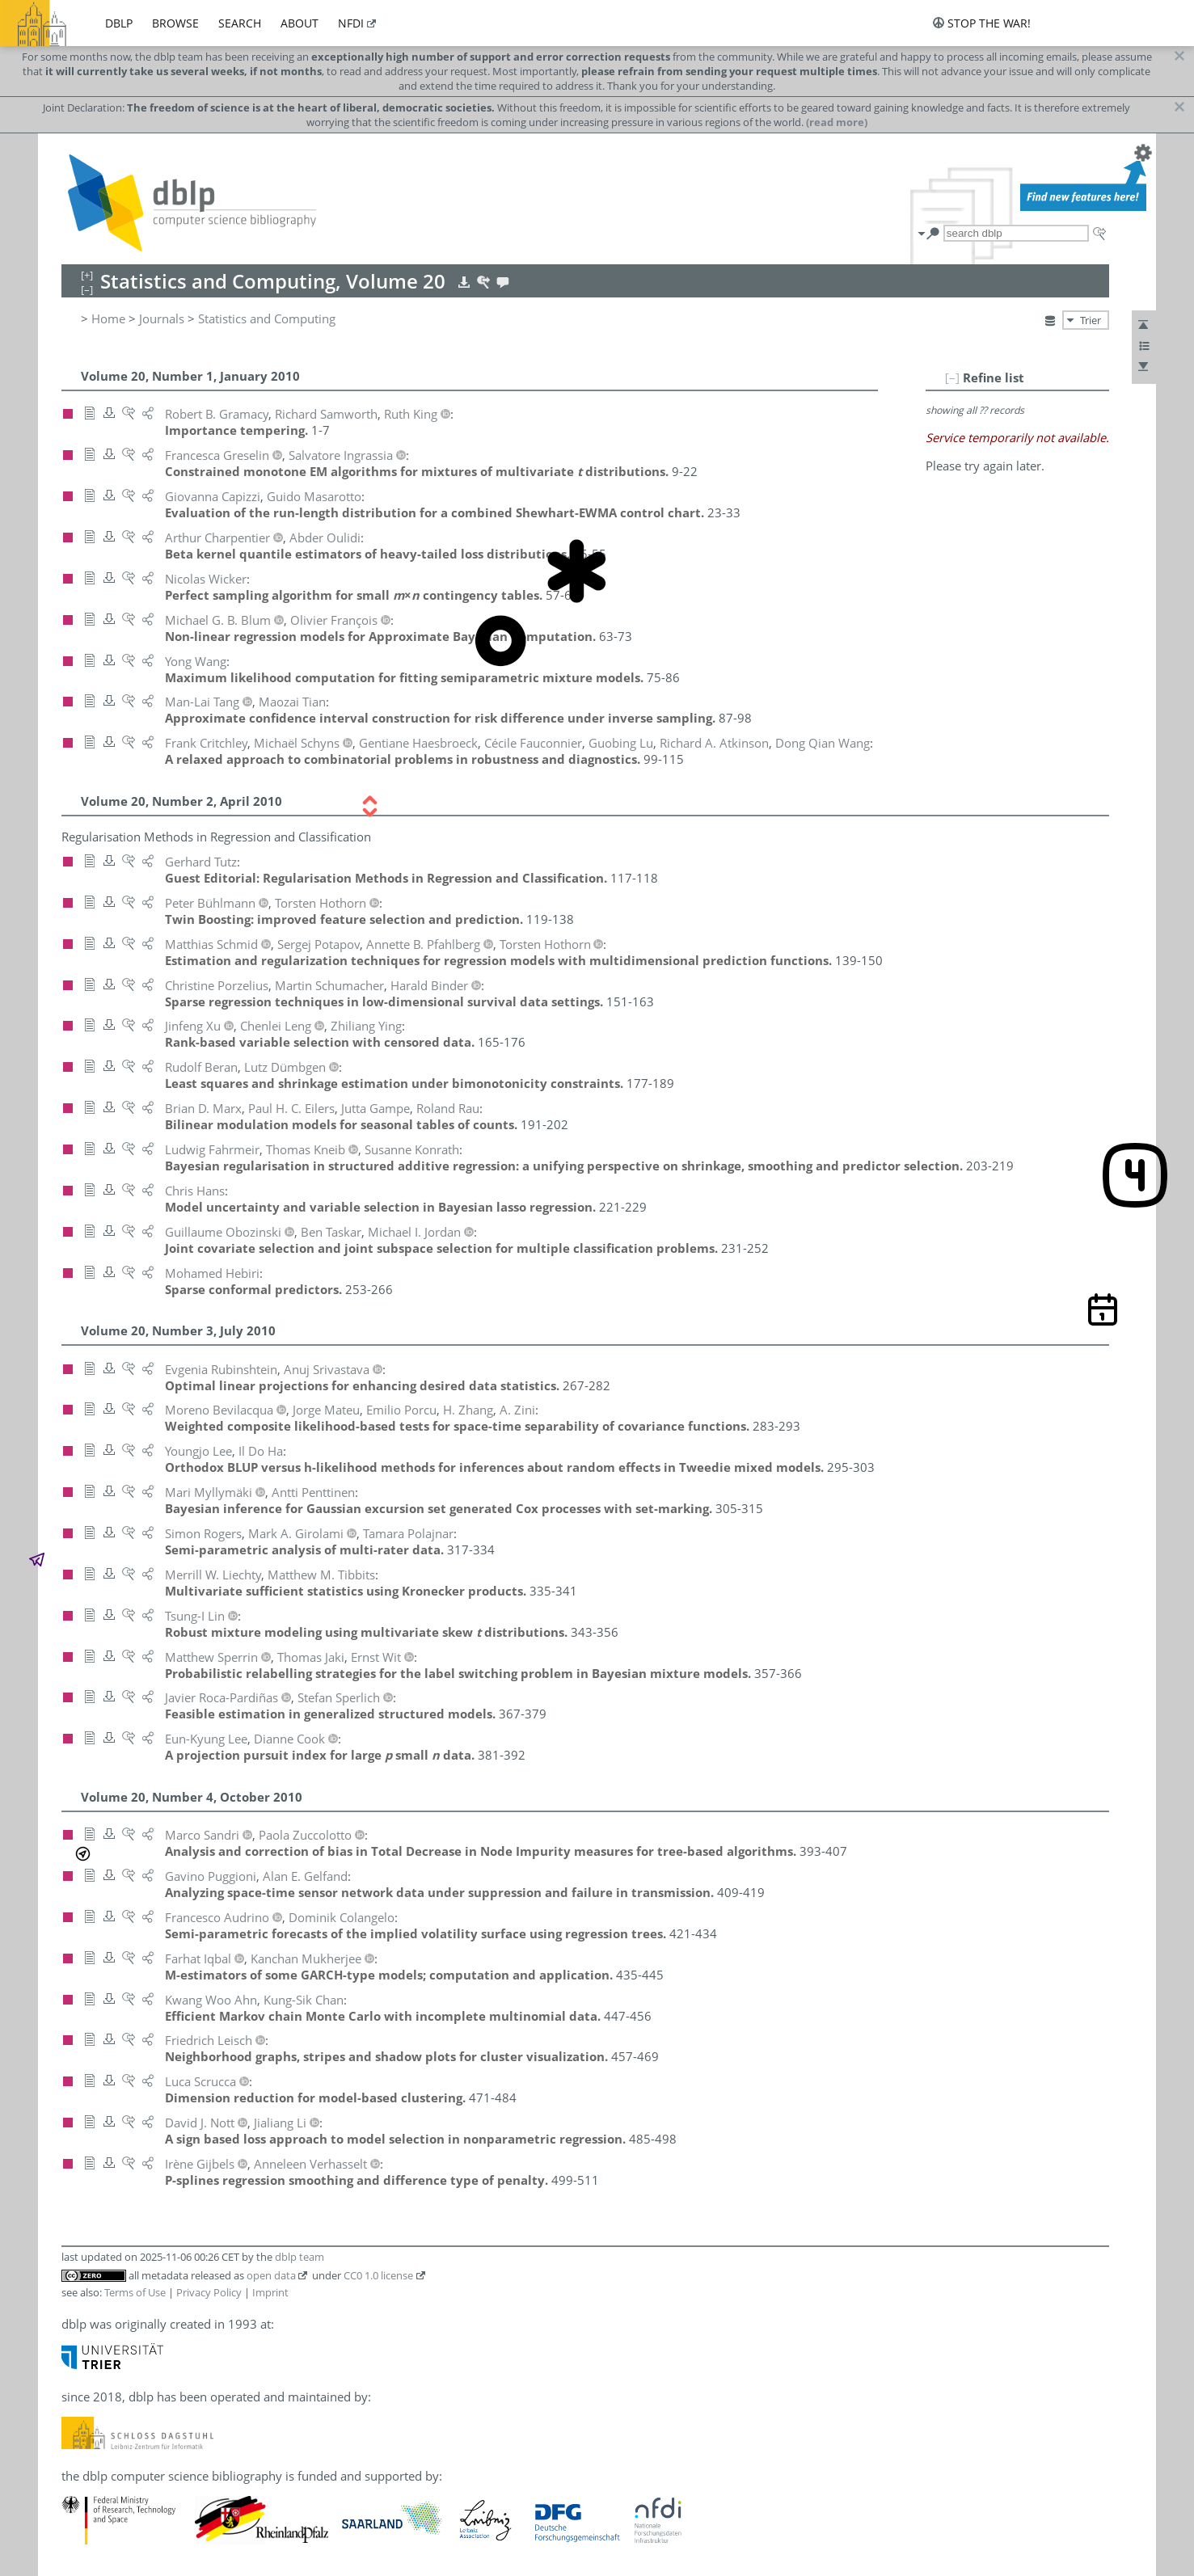 This screenshot has height=2576, width=1194. I want to click on toggle regular expression search mode, so click(540, 601).